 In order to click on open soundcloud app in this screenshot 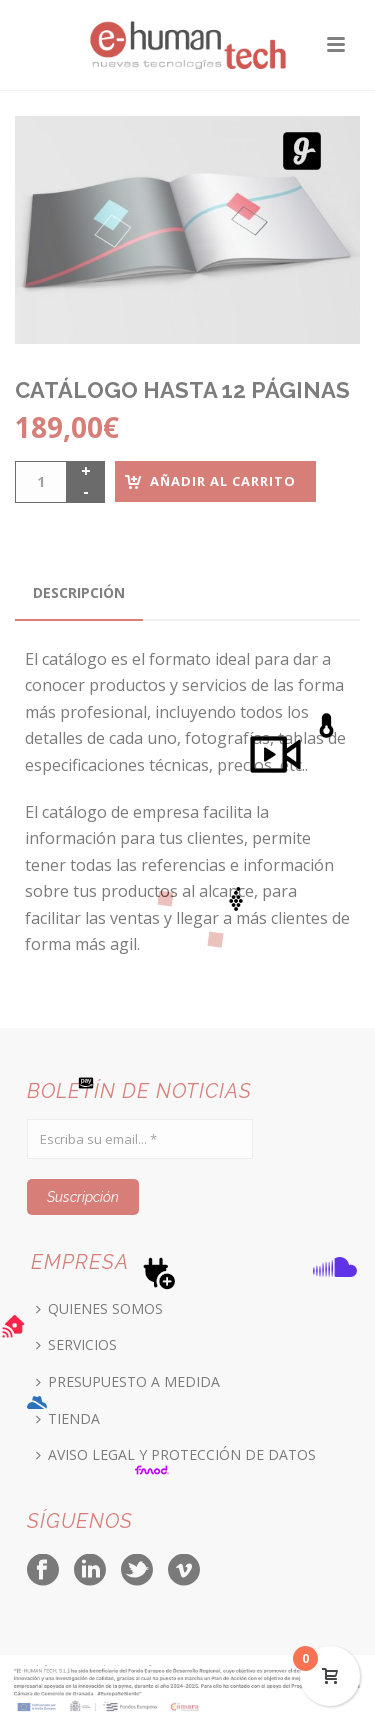, I will do `click(335, 1266)`.